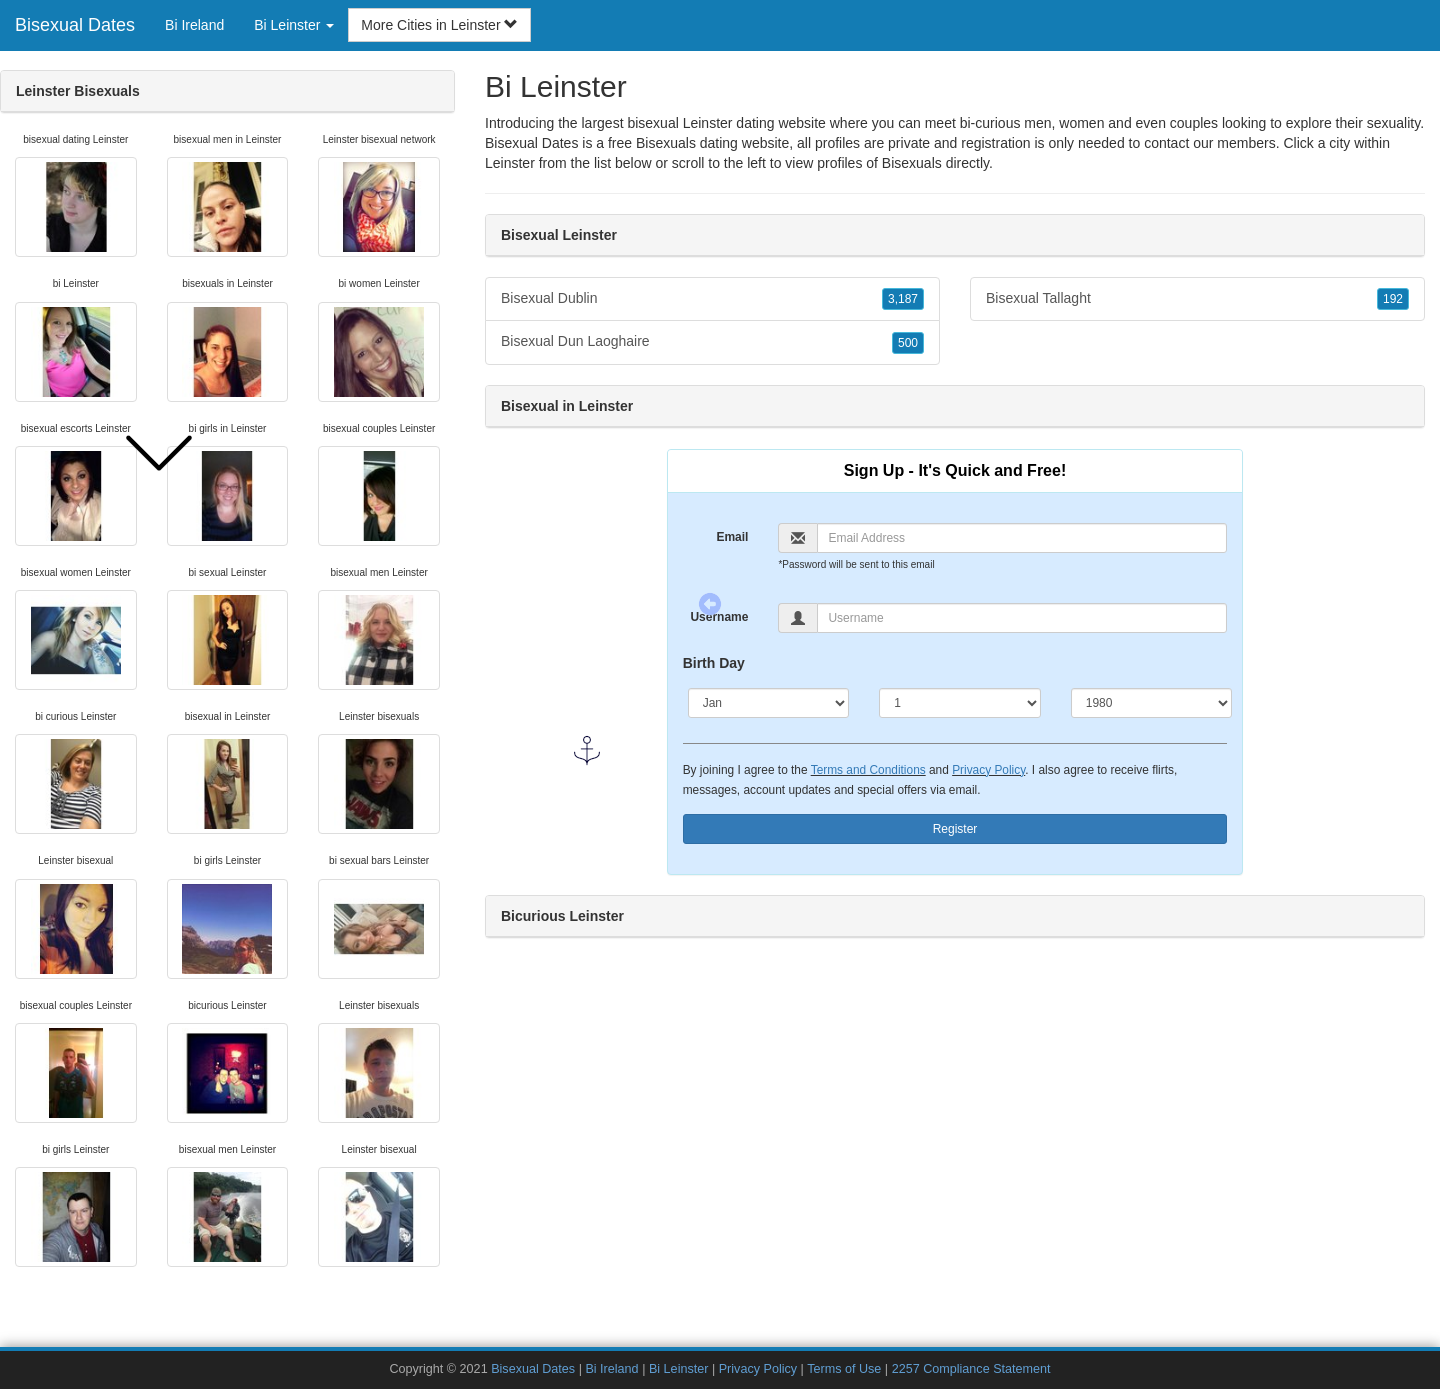  I want to click on anchor link to a specific section on the page, so click(587, 750).